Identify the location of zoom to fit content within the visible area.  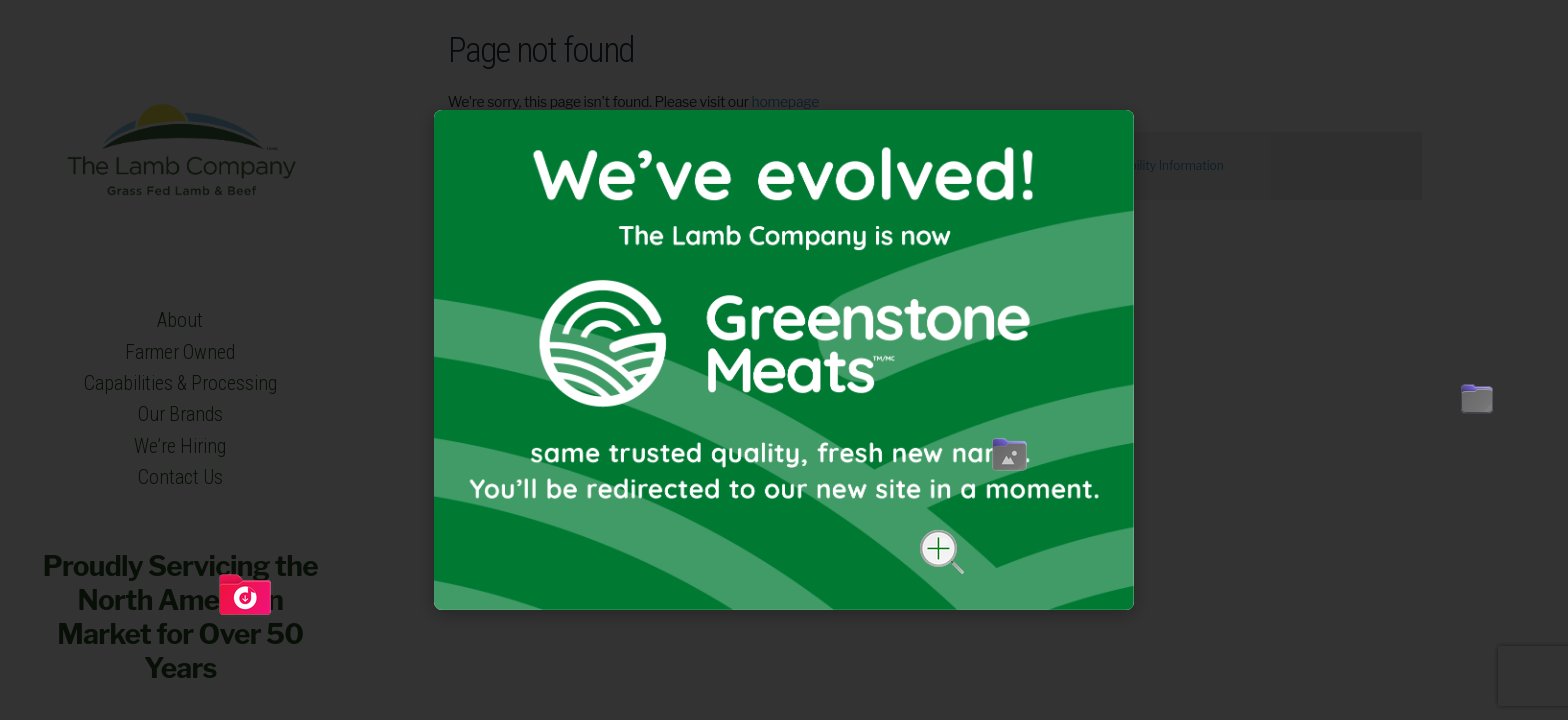
(941, 551).